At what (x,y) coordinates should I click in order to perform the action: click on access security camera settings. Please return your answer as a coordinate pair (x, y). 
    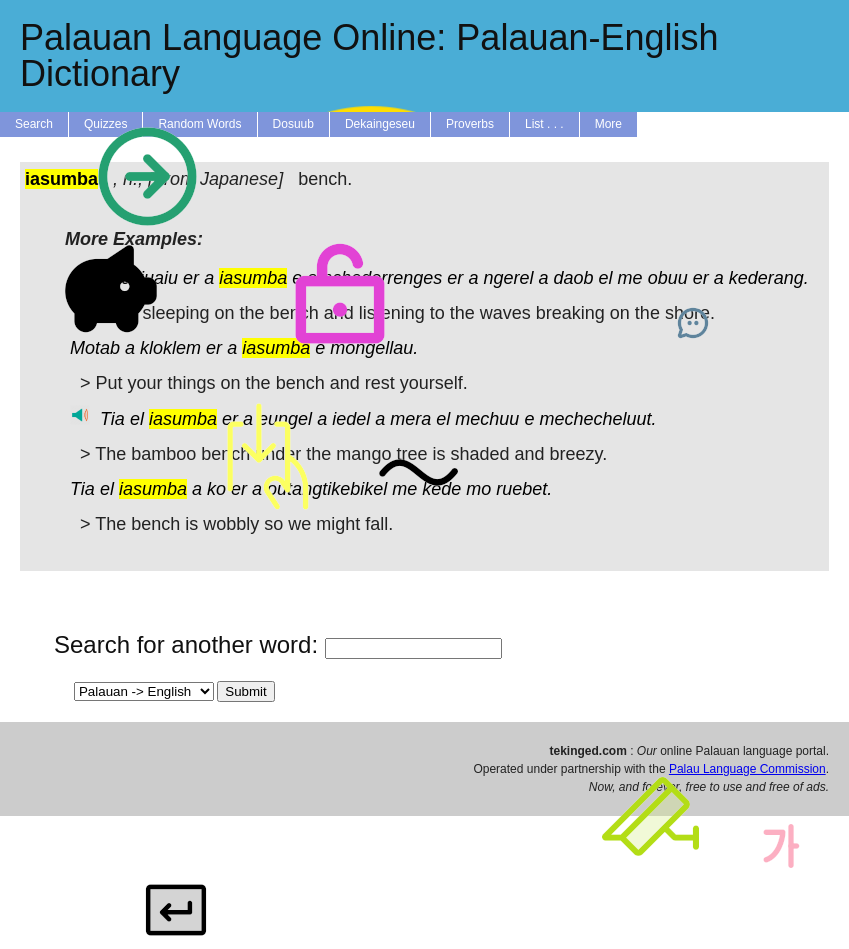
    Looking at the image, I should click on (650, 822).